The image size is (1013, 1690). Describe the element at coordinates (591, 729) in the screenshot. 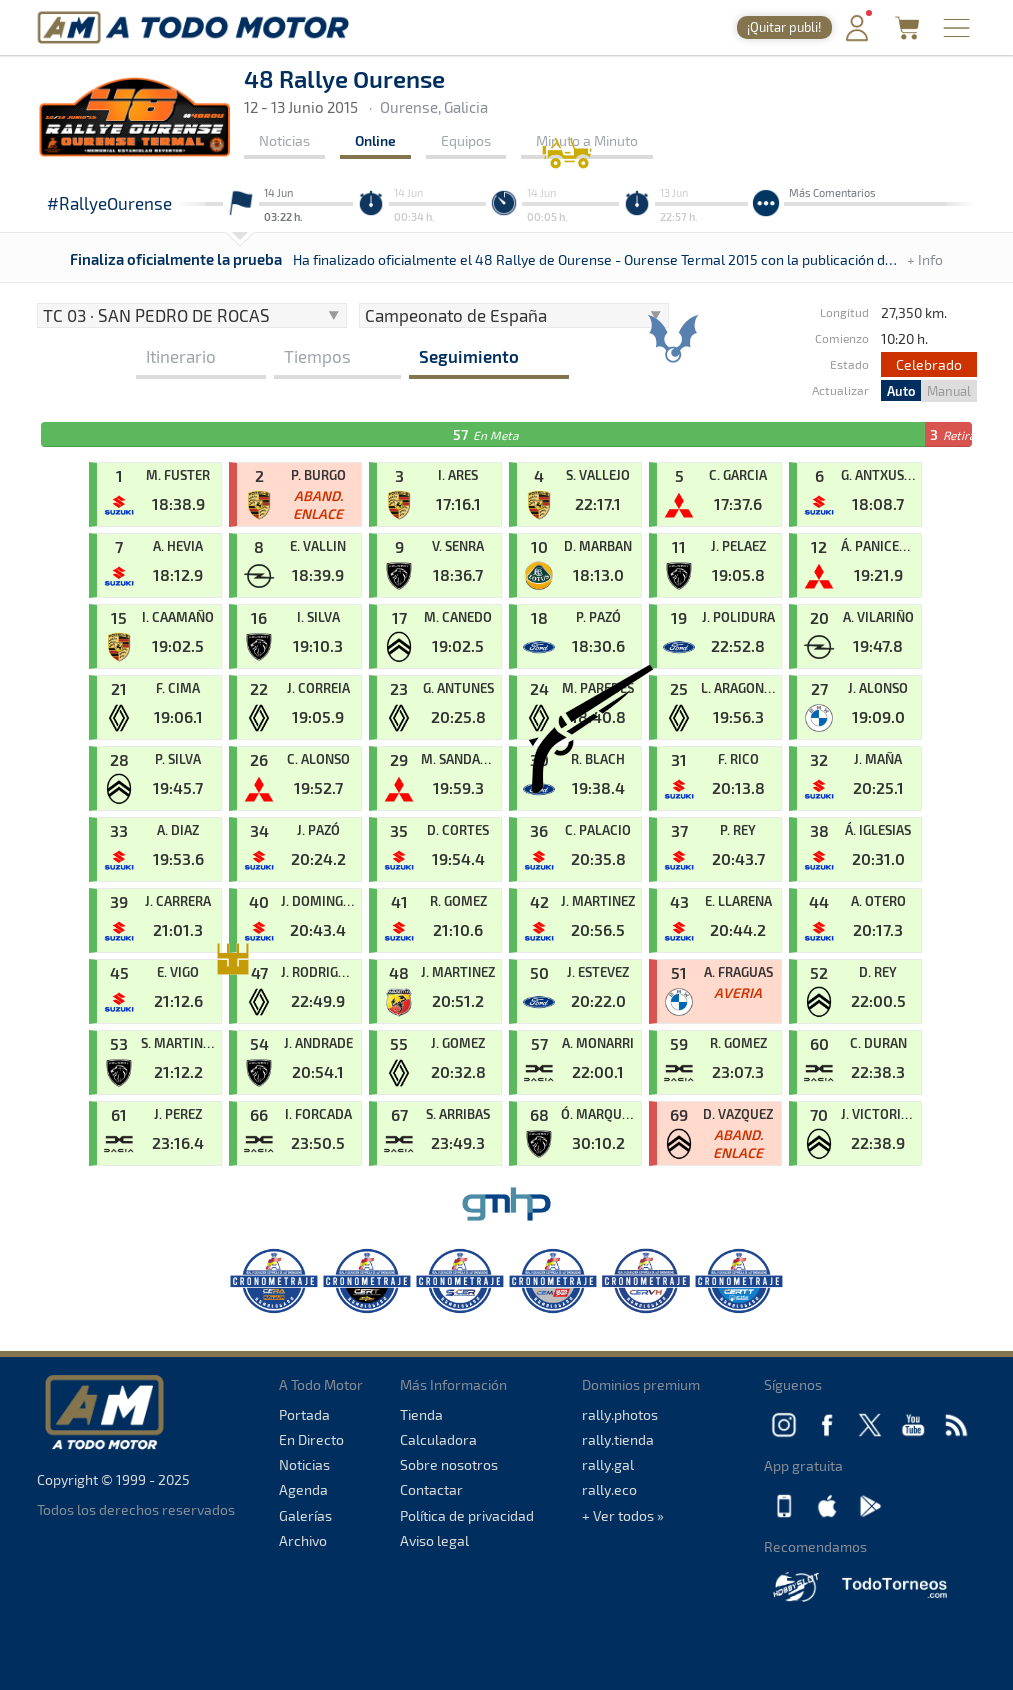

I see `select sawed-off shotgun weapon` at that location.